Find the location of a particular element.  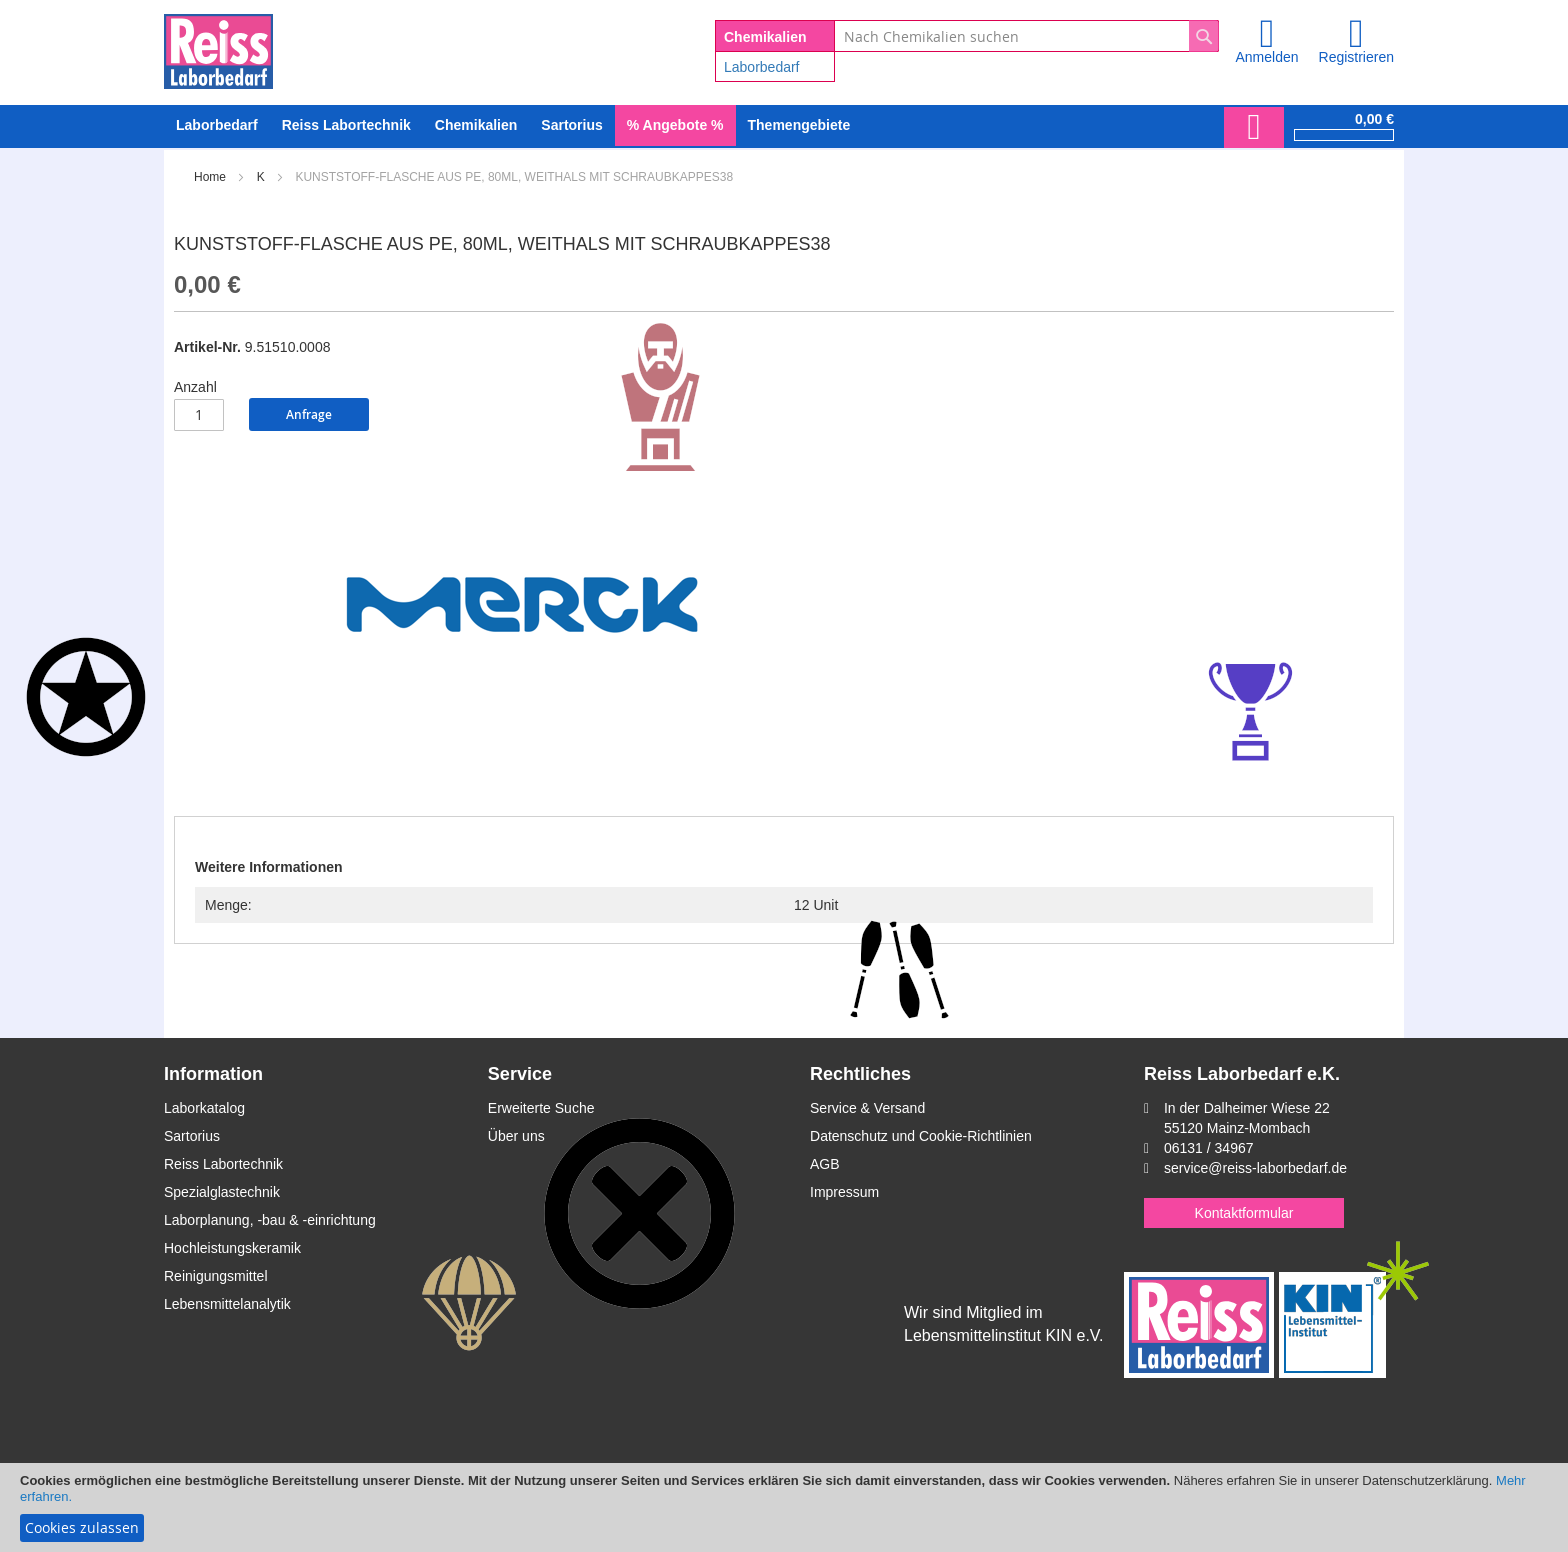

cancel or close the current action is located at coordinates (639, 1213).